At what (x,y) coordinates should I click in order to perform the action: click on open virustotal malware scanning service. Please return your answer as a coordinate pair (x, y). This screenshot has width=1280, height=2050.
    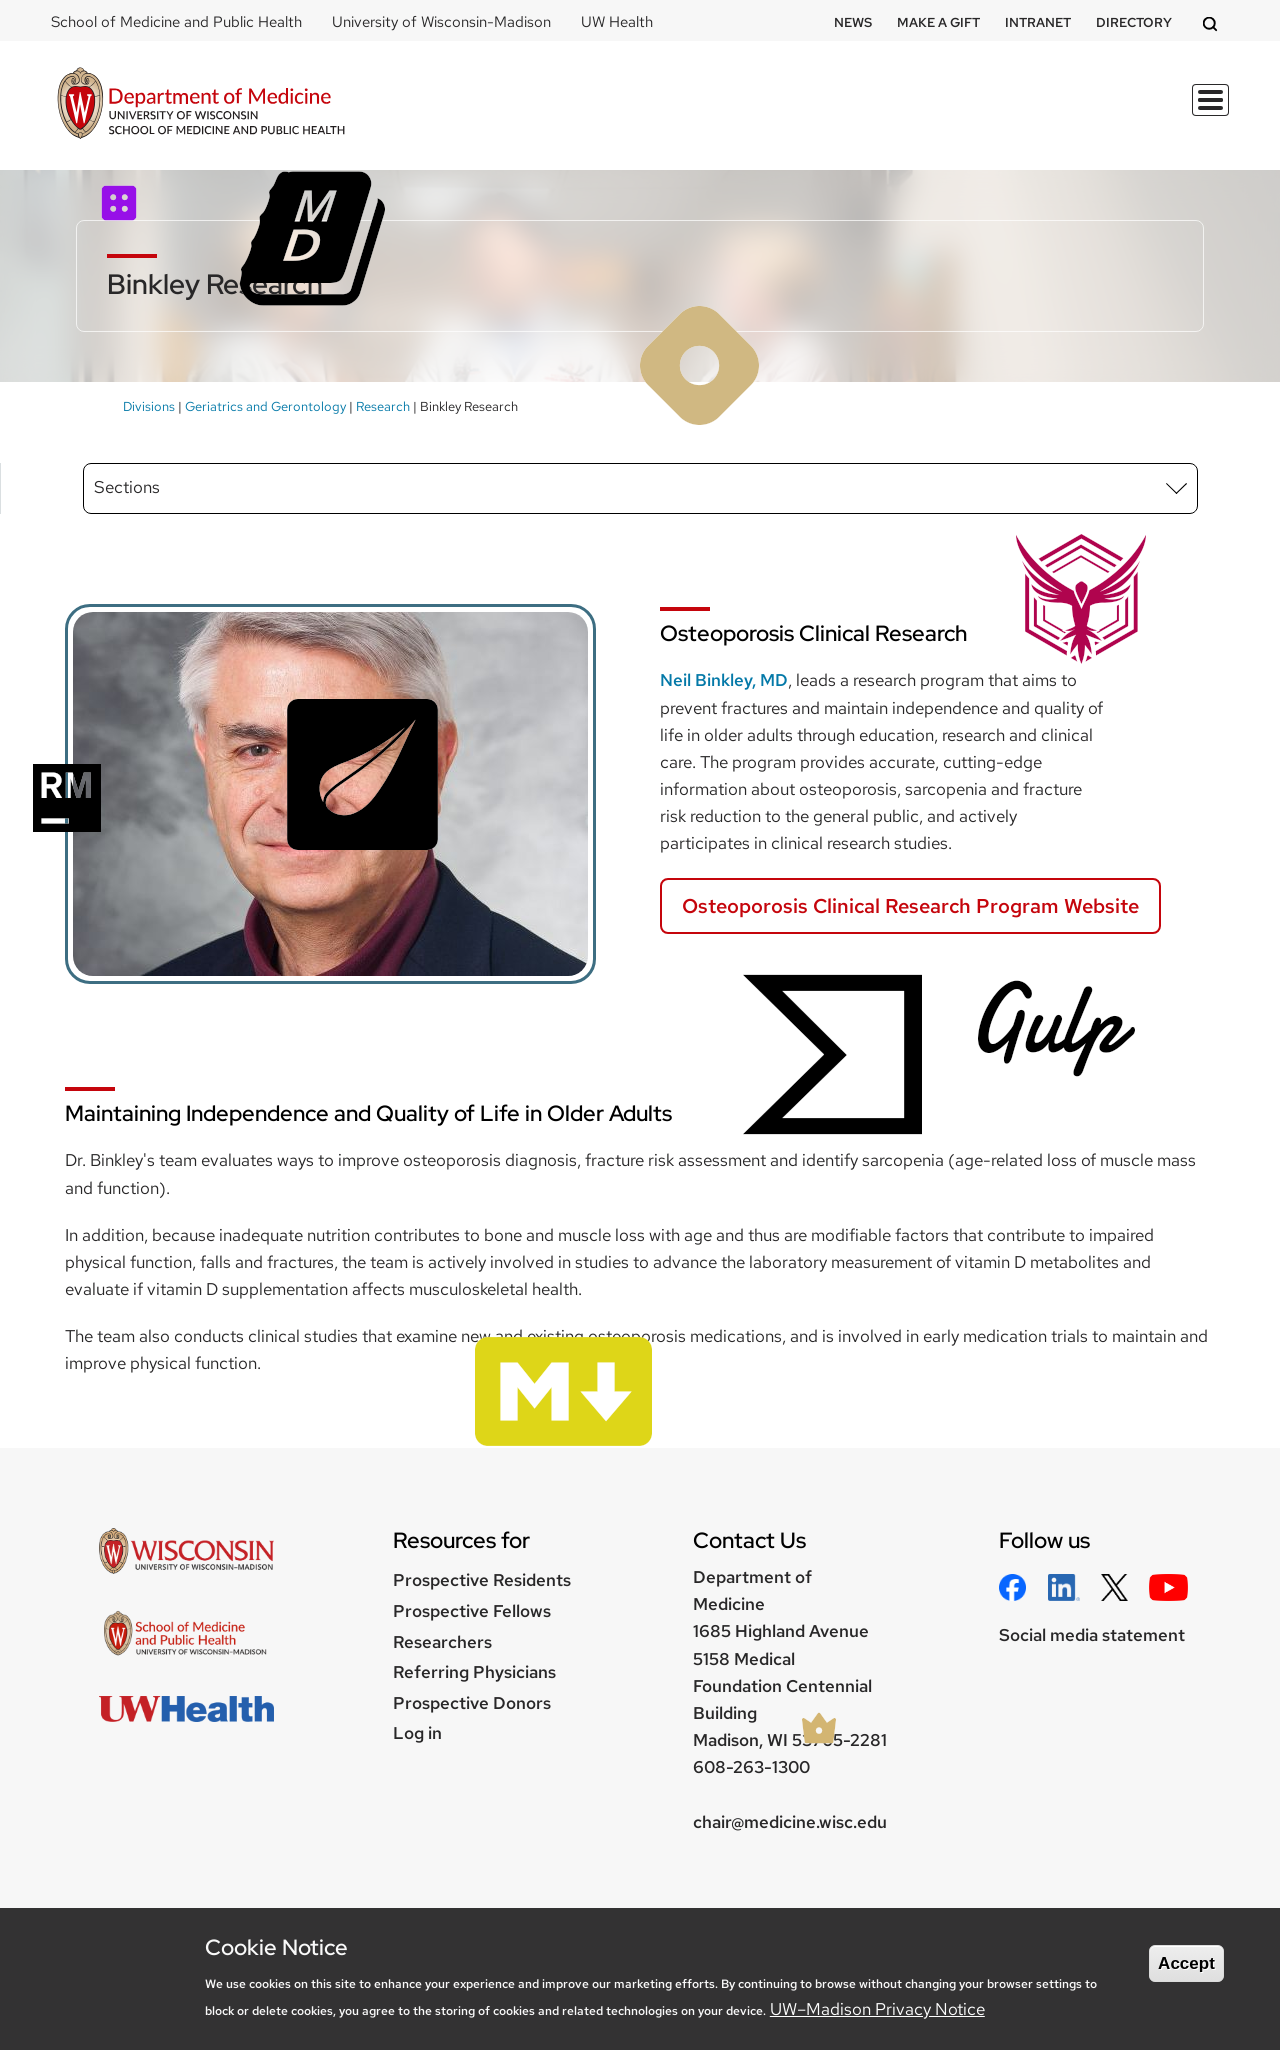
    Looking at the image, I should click on (832, 1054).